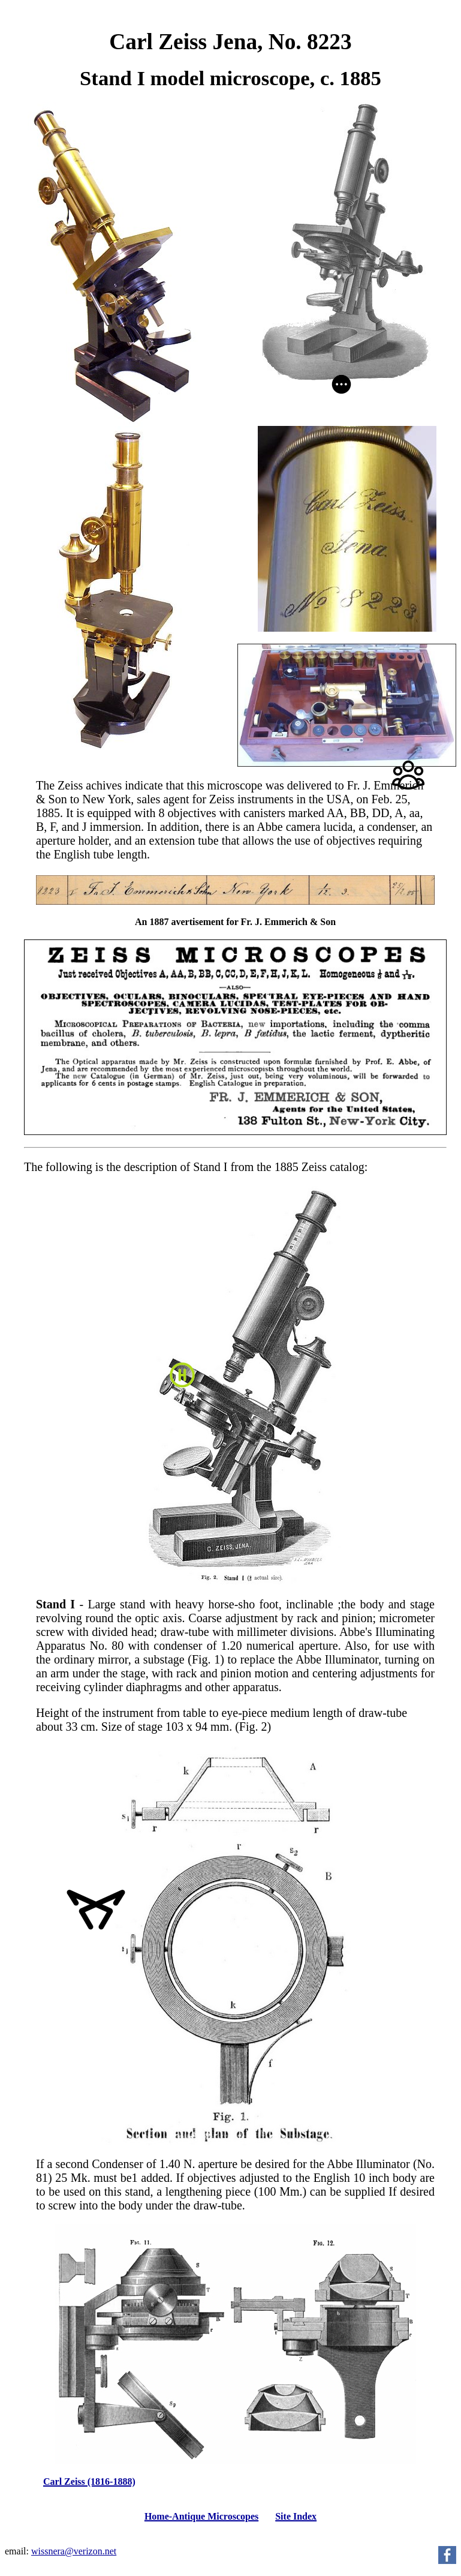 This screenshot has height=2576, width=461. I want to click on indicates a hospital or medical facility nearby, so click(182, 1375).